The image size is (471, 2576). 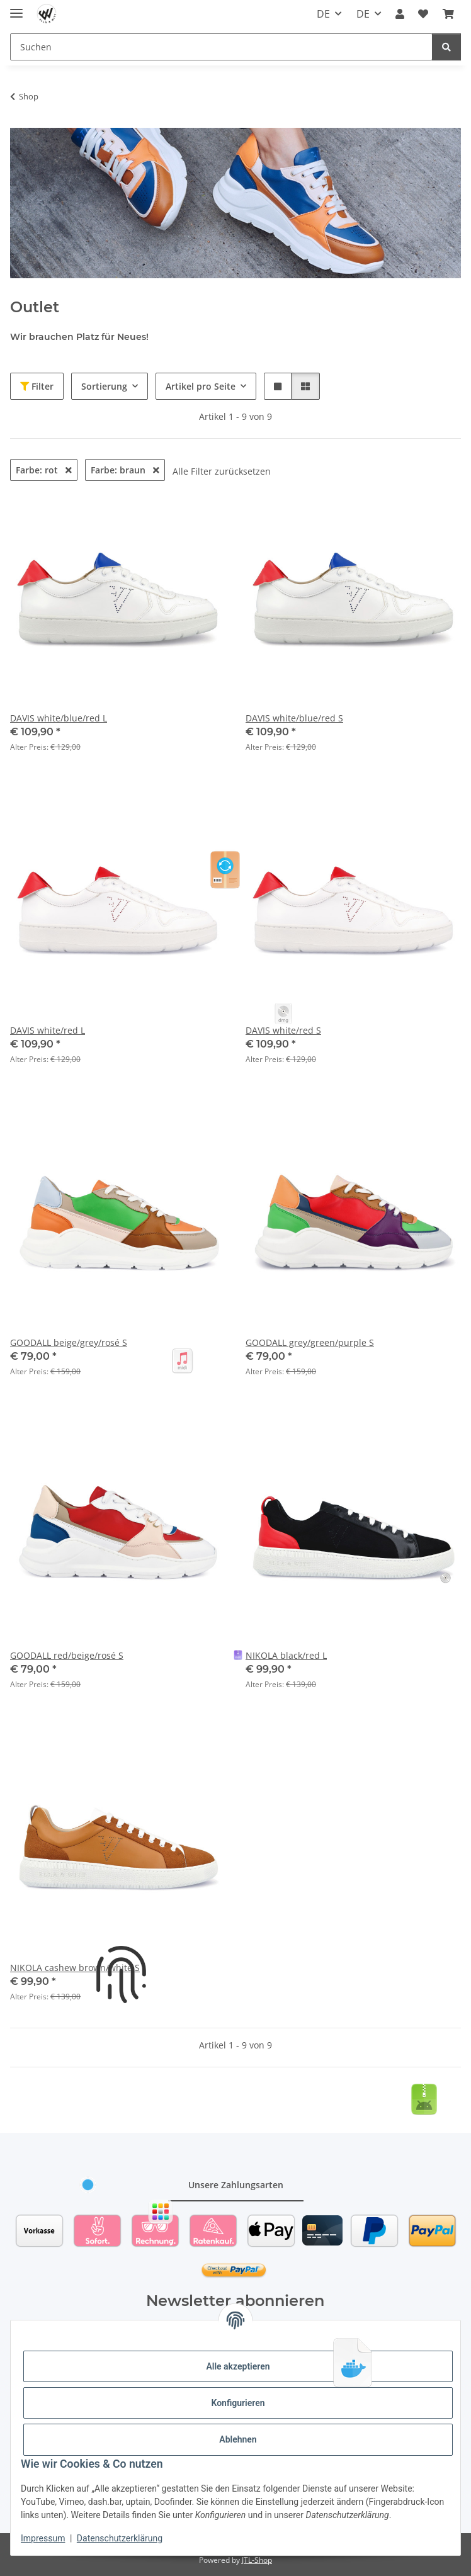 What do you see at coordinates (161, 2212) in the screenshot?
I see `open the app launcher to view all applications` at bounding box center [161, 2212].